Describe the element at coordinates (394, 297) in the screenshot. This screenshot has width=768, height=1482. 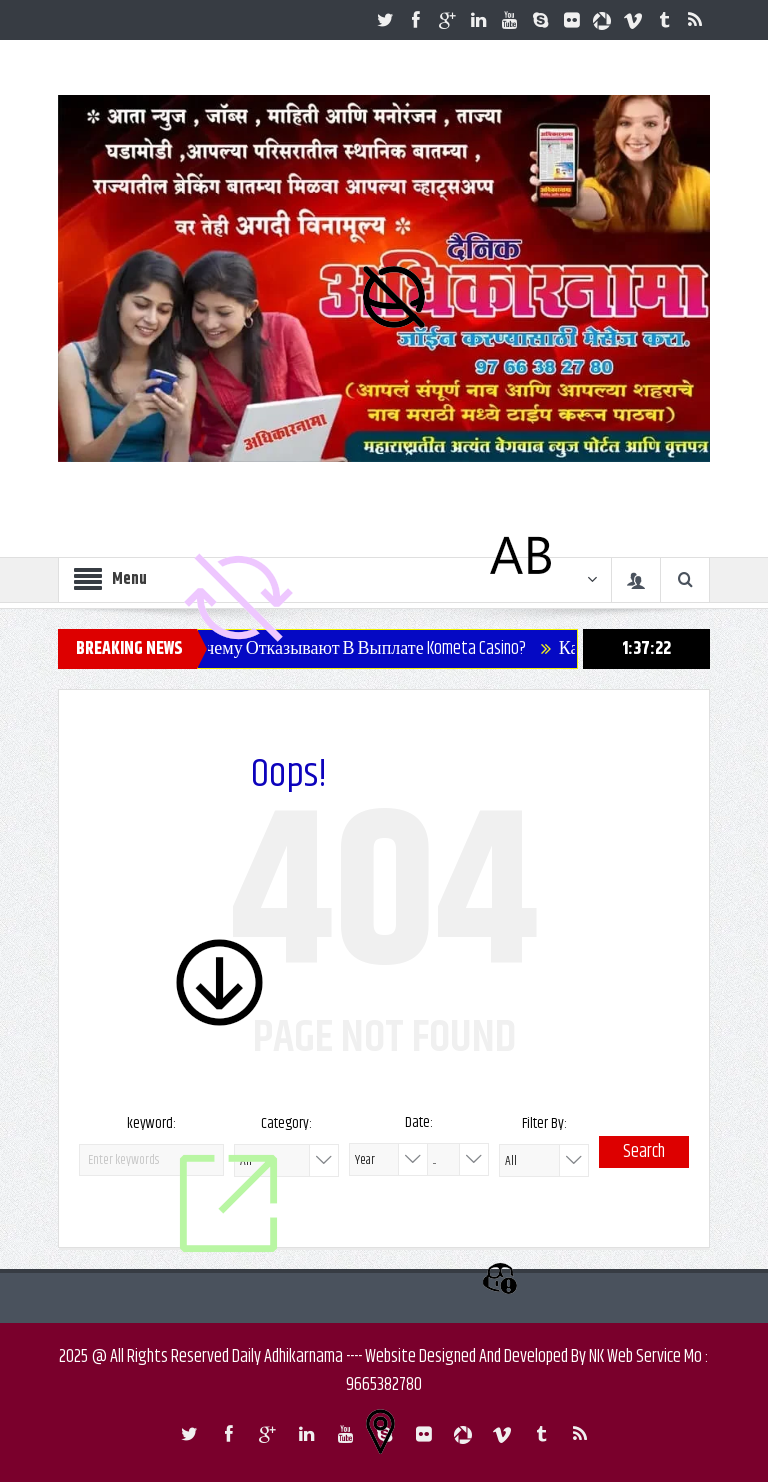
I see `disable 3D or spherical view mode` at that location.